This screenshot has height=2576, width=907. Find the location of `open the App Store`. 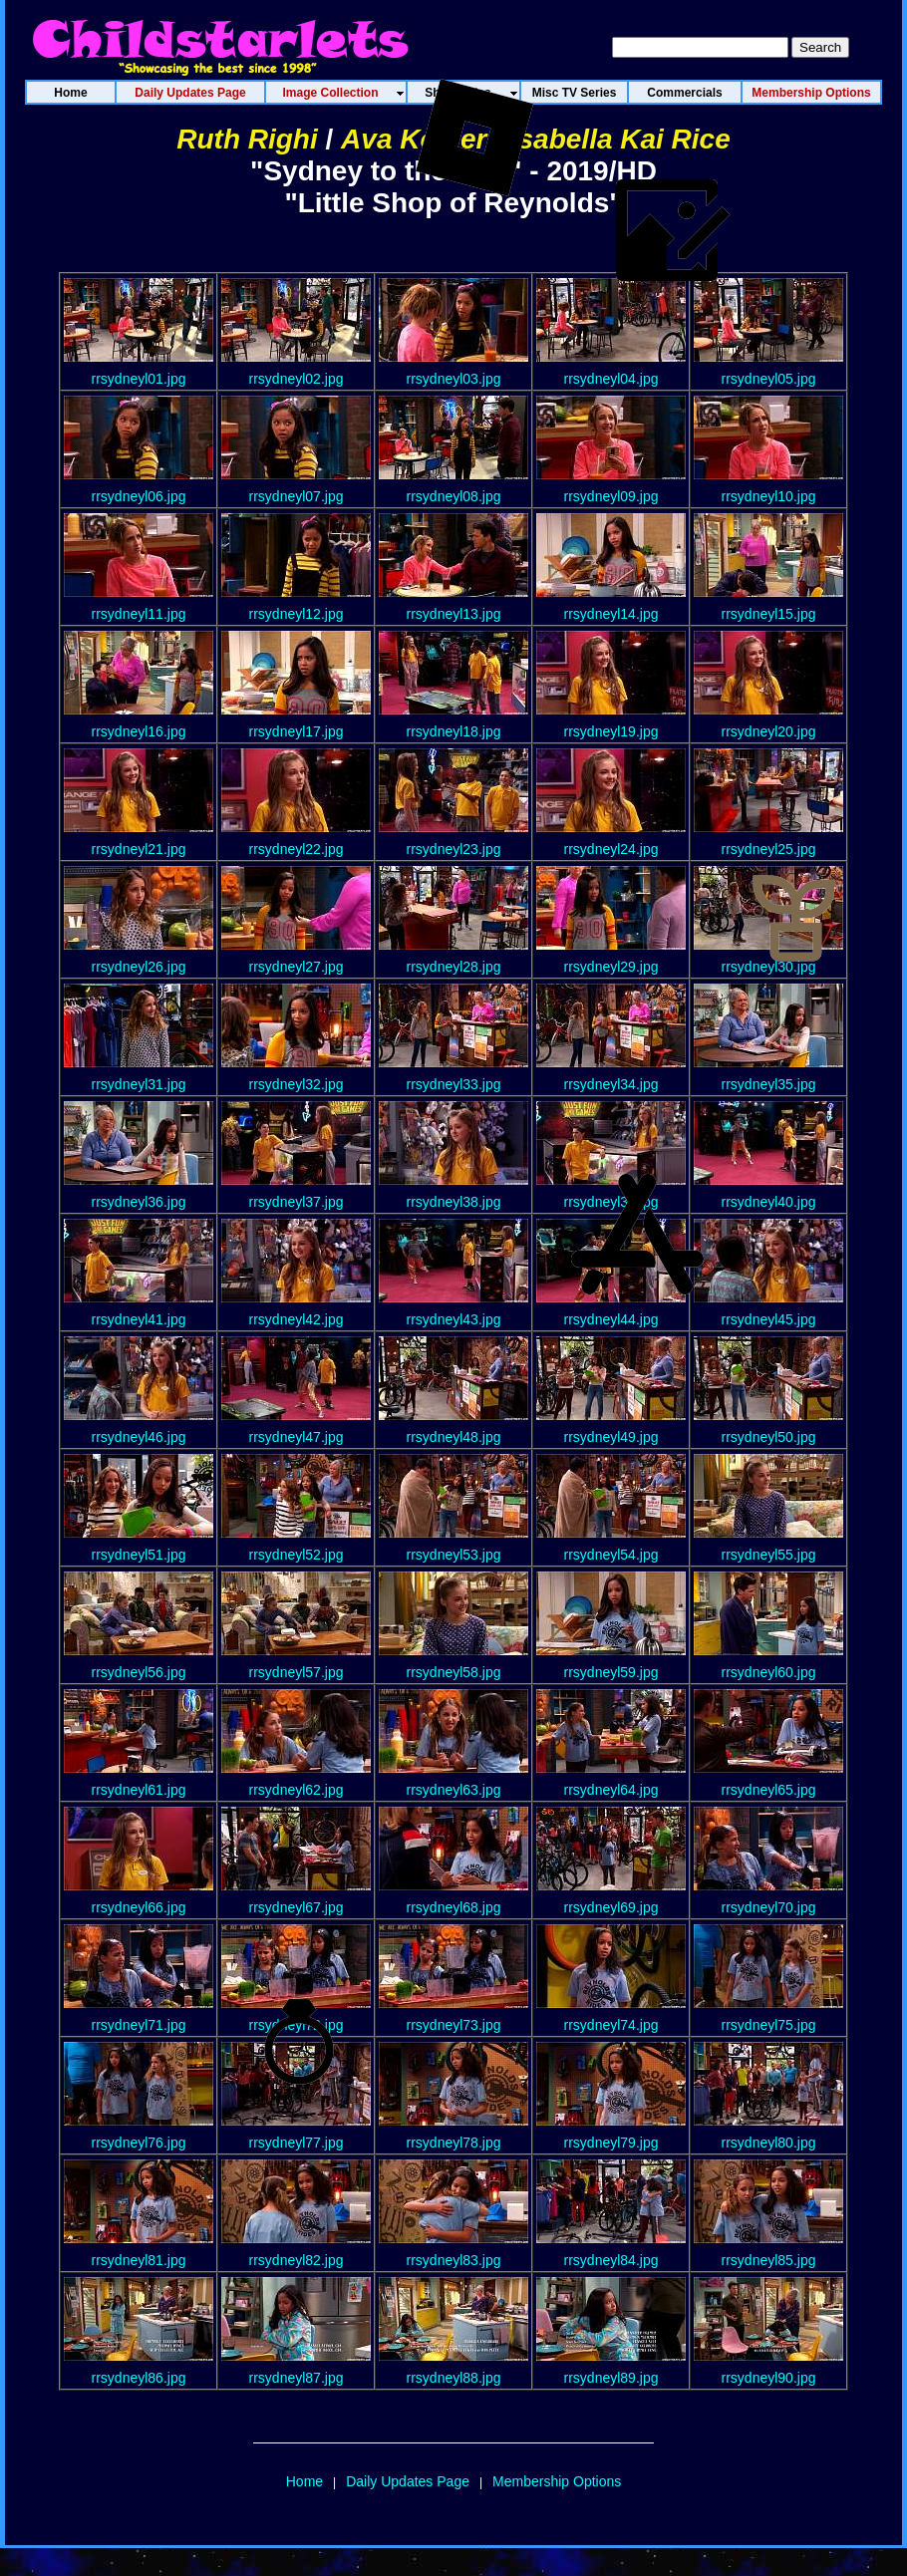

open the App Store is located at coordinates (637, 1234).